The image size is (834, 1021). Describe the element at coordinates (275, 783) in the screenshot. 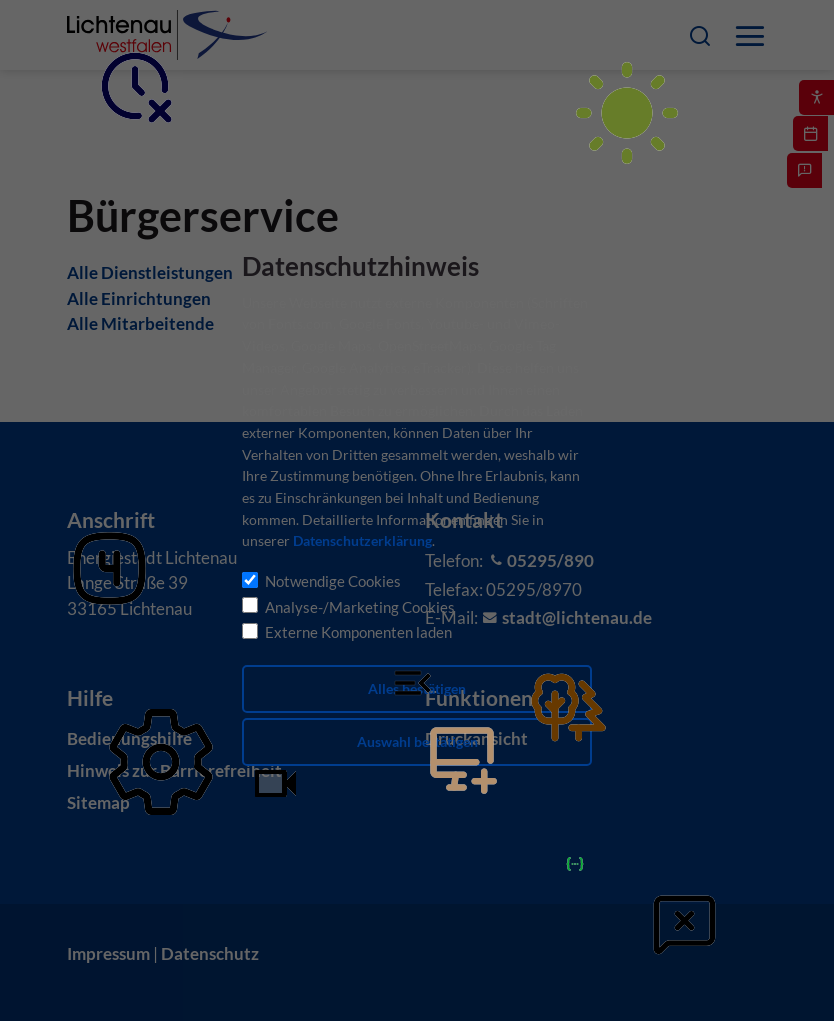

I see `start a video call` at that location.